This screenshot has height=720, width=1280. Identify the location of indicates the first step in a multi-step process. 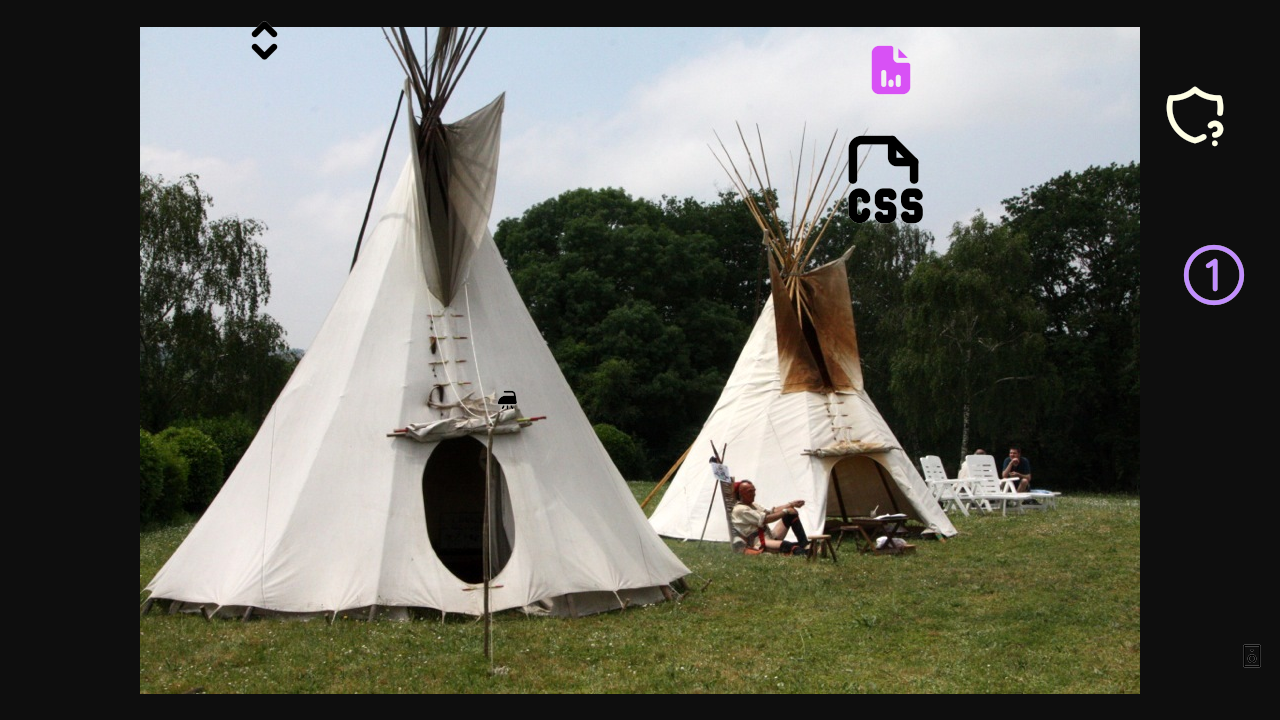
(1214, 275).